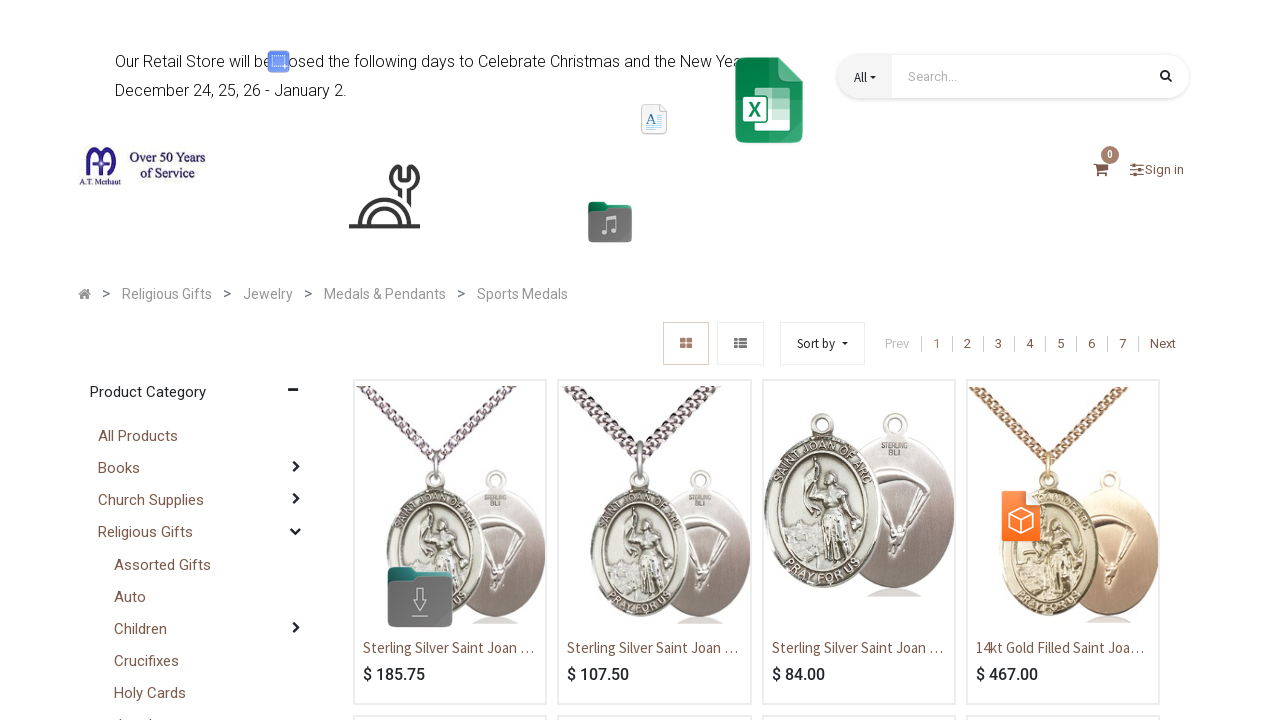 The width and height of the screenshot is (1266, 720). I want to click on take a screenshot, so click(278, 61).